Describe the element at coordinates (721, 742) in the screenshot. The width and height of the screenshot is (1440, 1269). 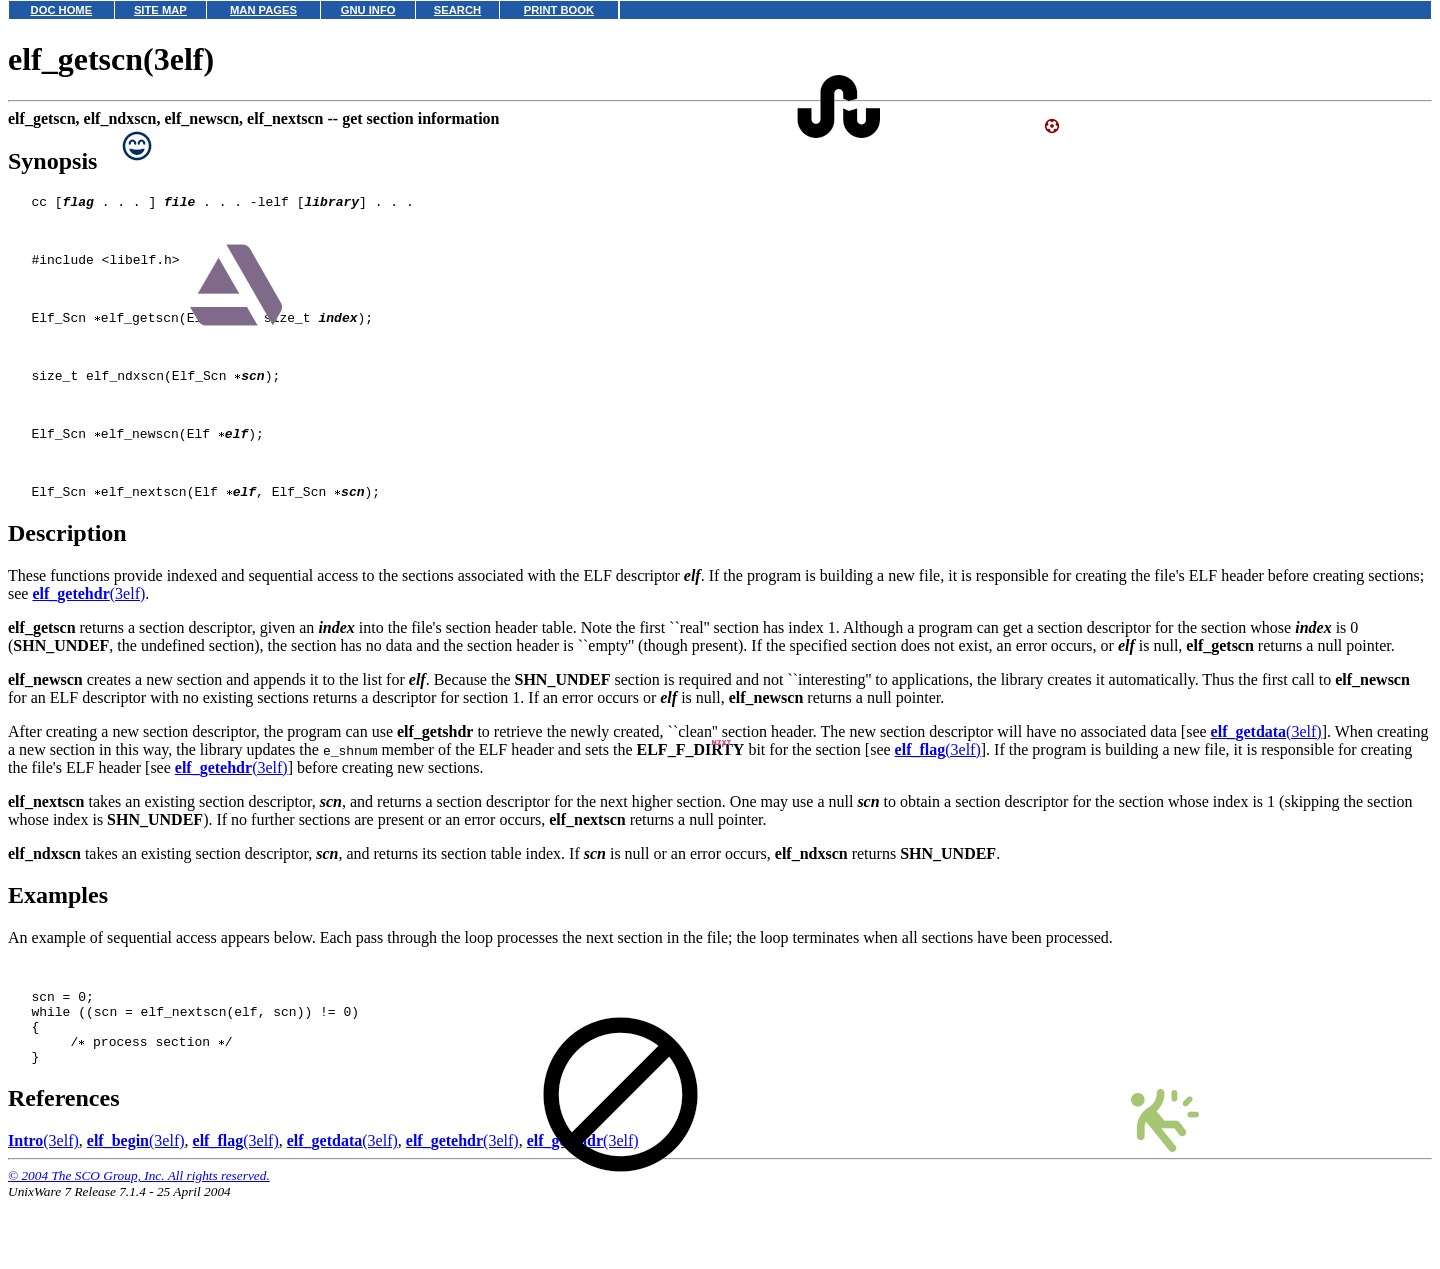
I see `NZXT brand logo` at that location.